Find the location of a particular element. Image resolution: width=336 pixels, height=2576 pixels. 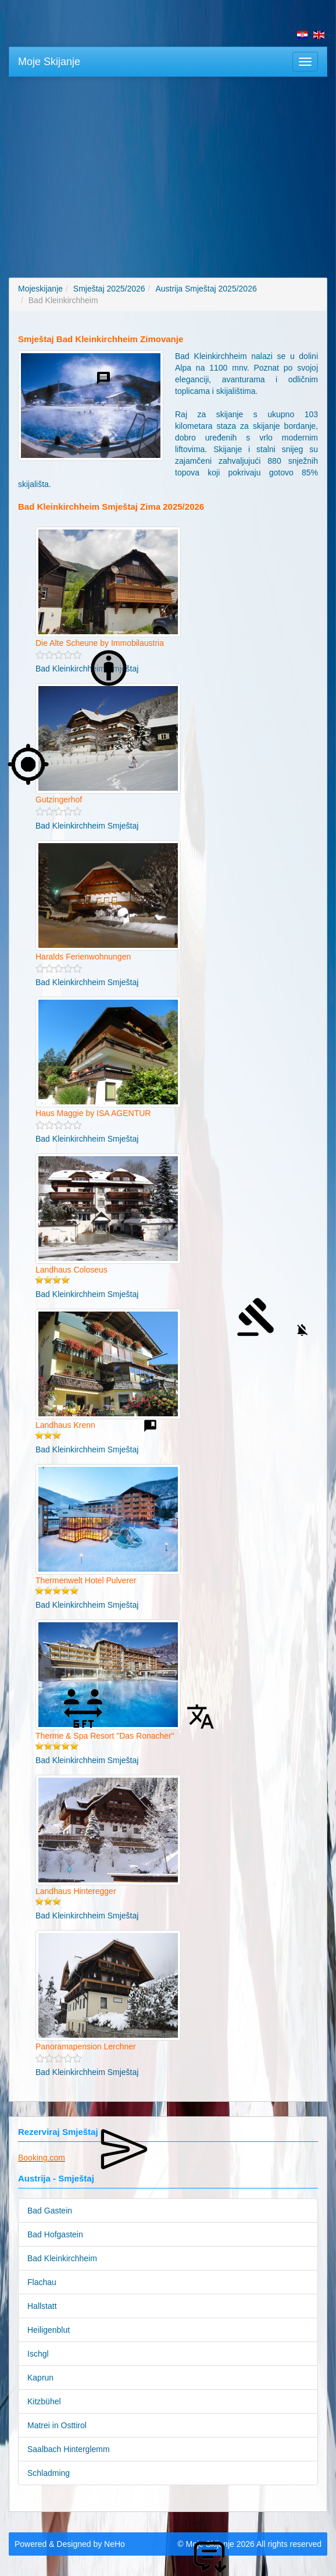

download message or conversation is located at coordinates (209, 2556).